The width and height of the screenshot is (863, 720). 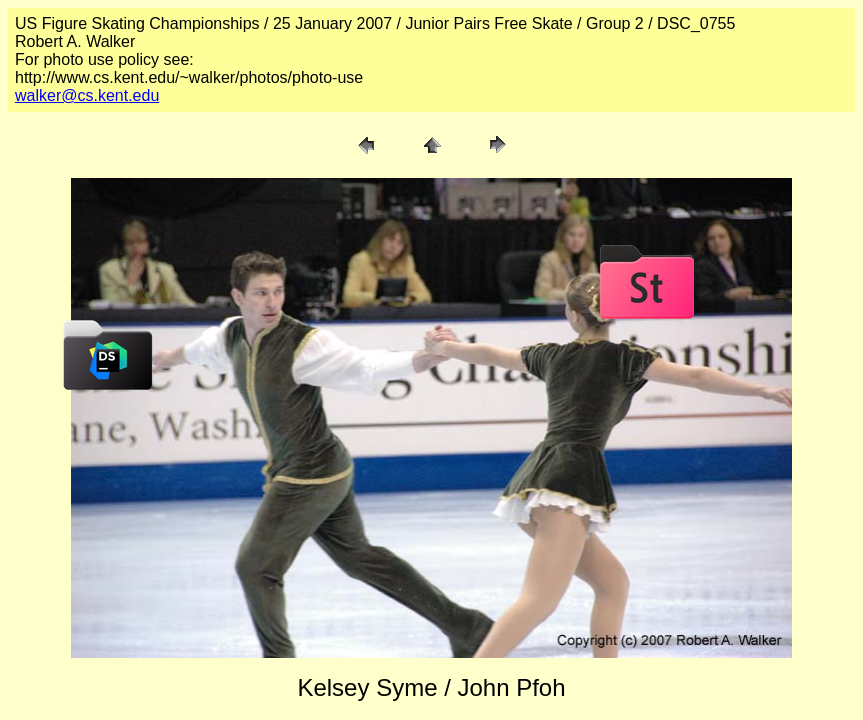 What do you see at coordinates (646, 284) in the screenshot?
I see `open adobe stock assets folder` at bounding box center [646, 284].